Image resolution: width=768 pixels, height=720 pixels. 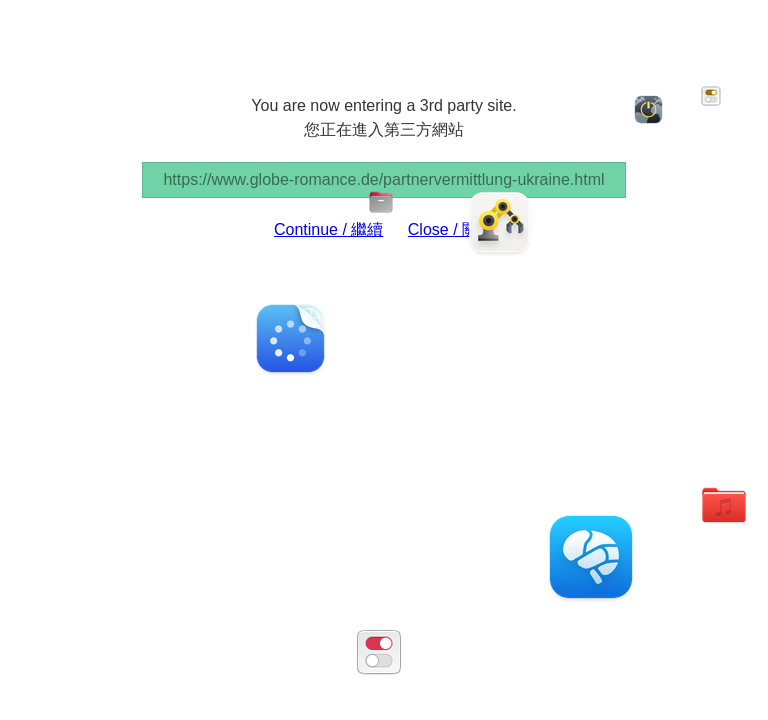 I want to click on configure wake-on-lan network settings, so click(x=648, y=109).